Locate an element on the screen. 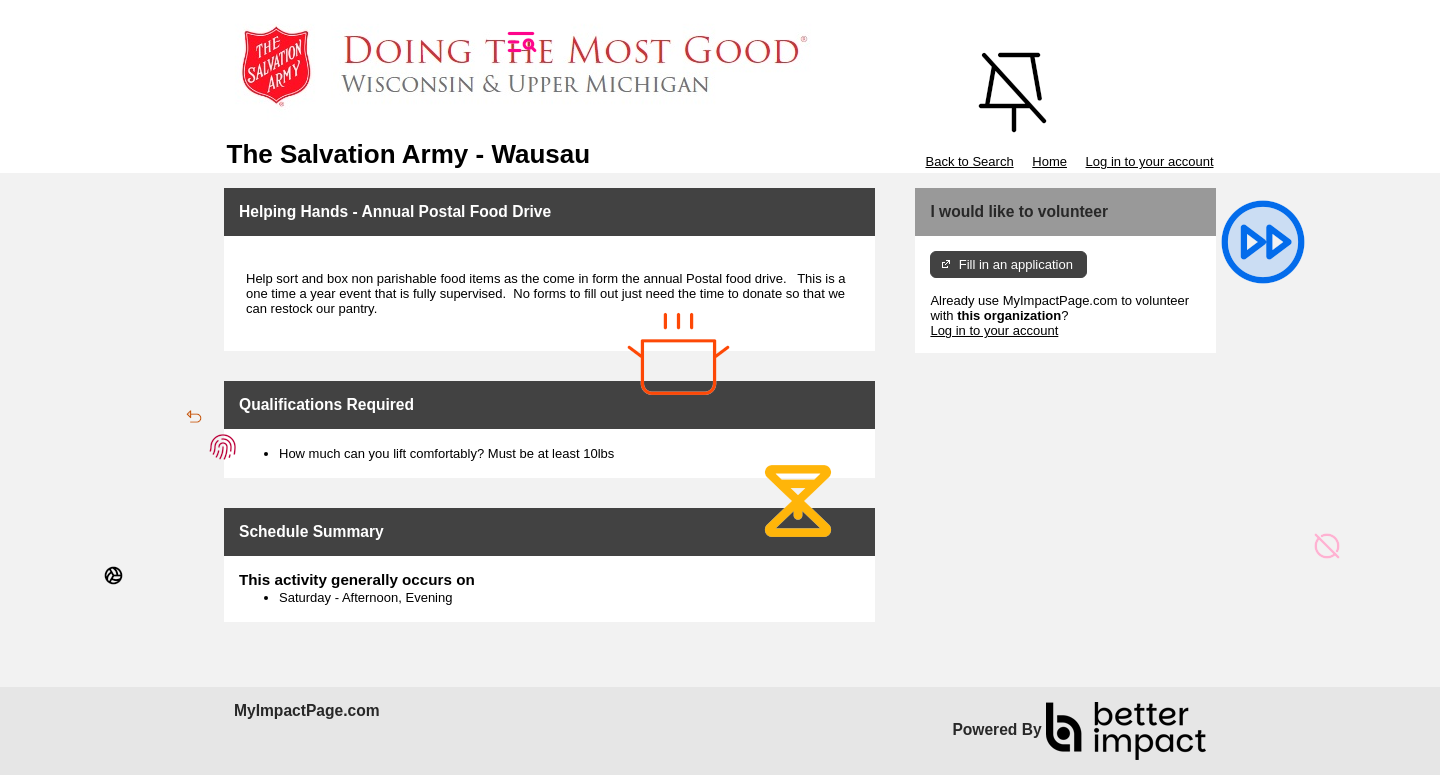 The image size is (1440, 775). access volleyball or beach sports content is located at coordinates (113, 575).